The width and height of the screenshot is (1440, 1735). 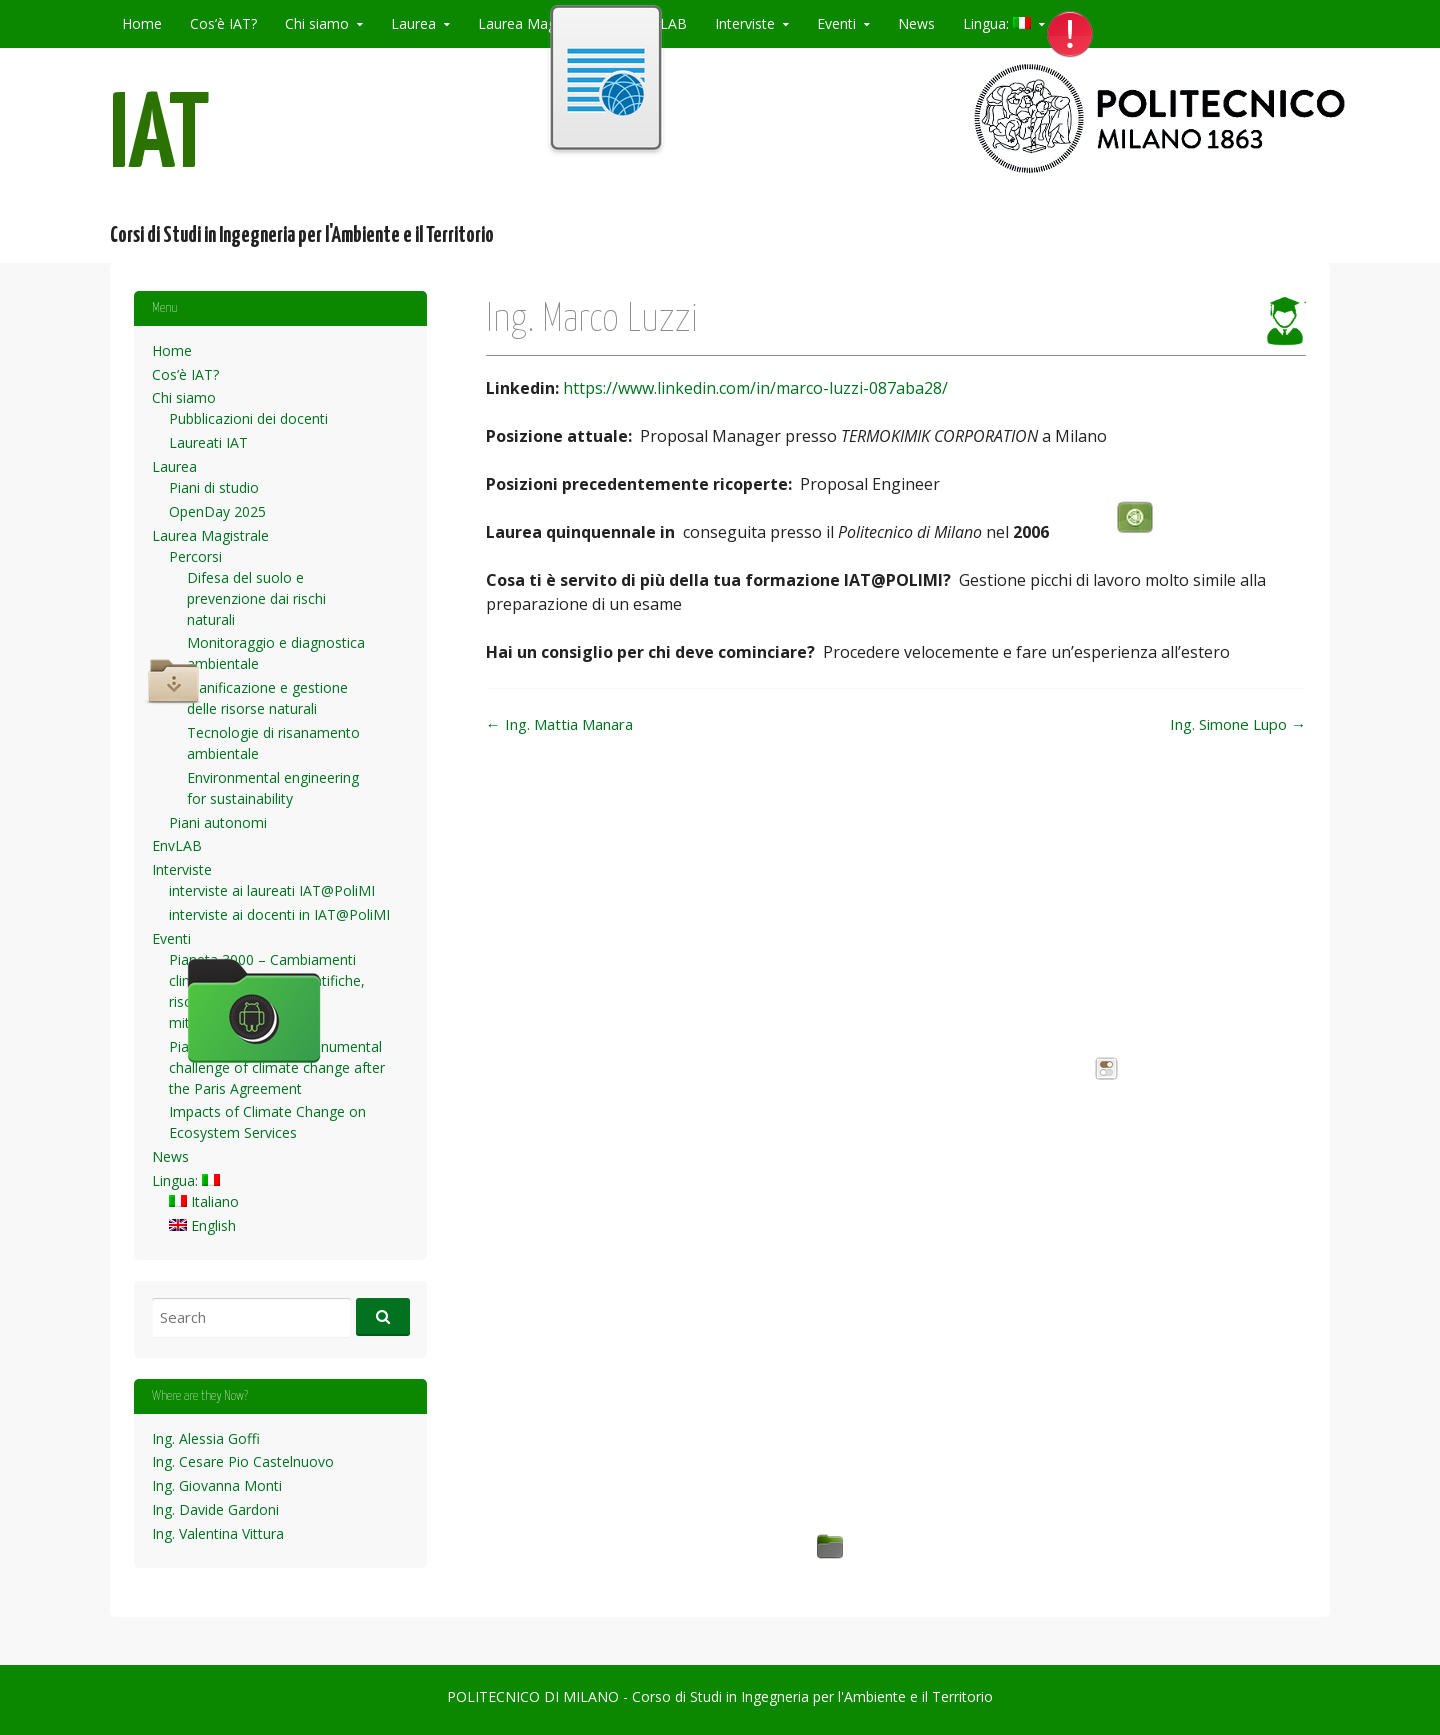 I want to click on a web template or HTML document file, so click(x=606, y=80).